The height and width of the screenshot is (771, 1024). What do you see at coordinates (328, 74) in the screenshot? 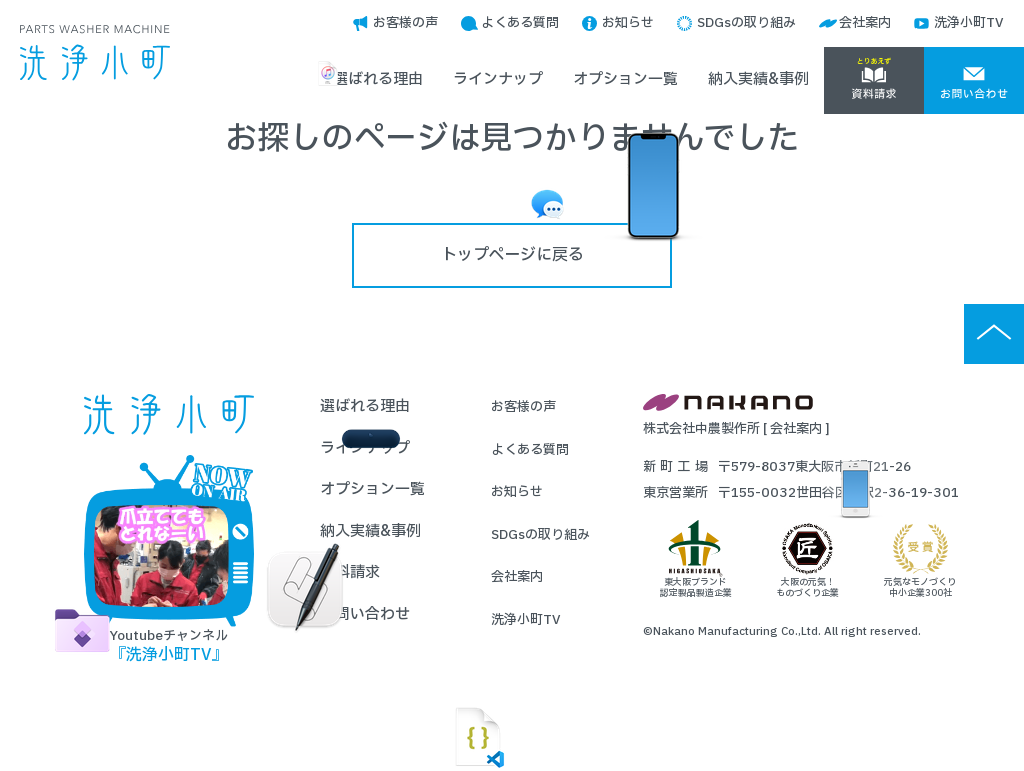
I see `iTunes library database file` at bounding box center [328, 74].